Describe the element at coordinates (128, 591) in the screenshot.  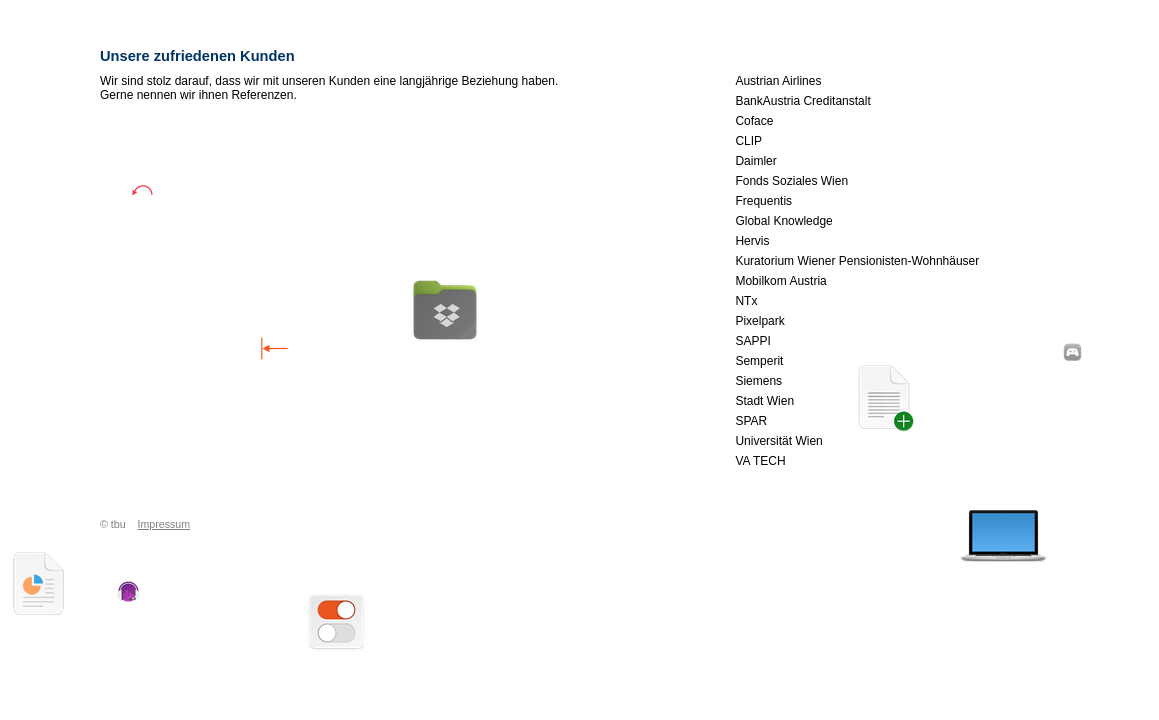
I see `audio headset device connected` at that location.